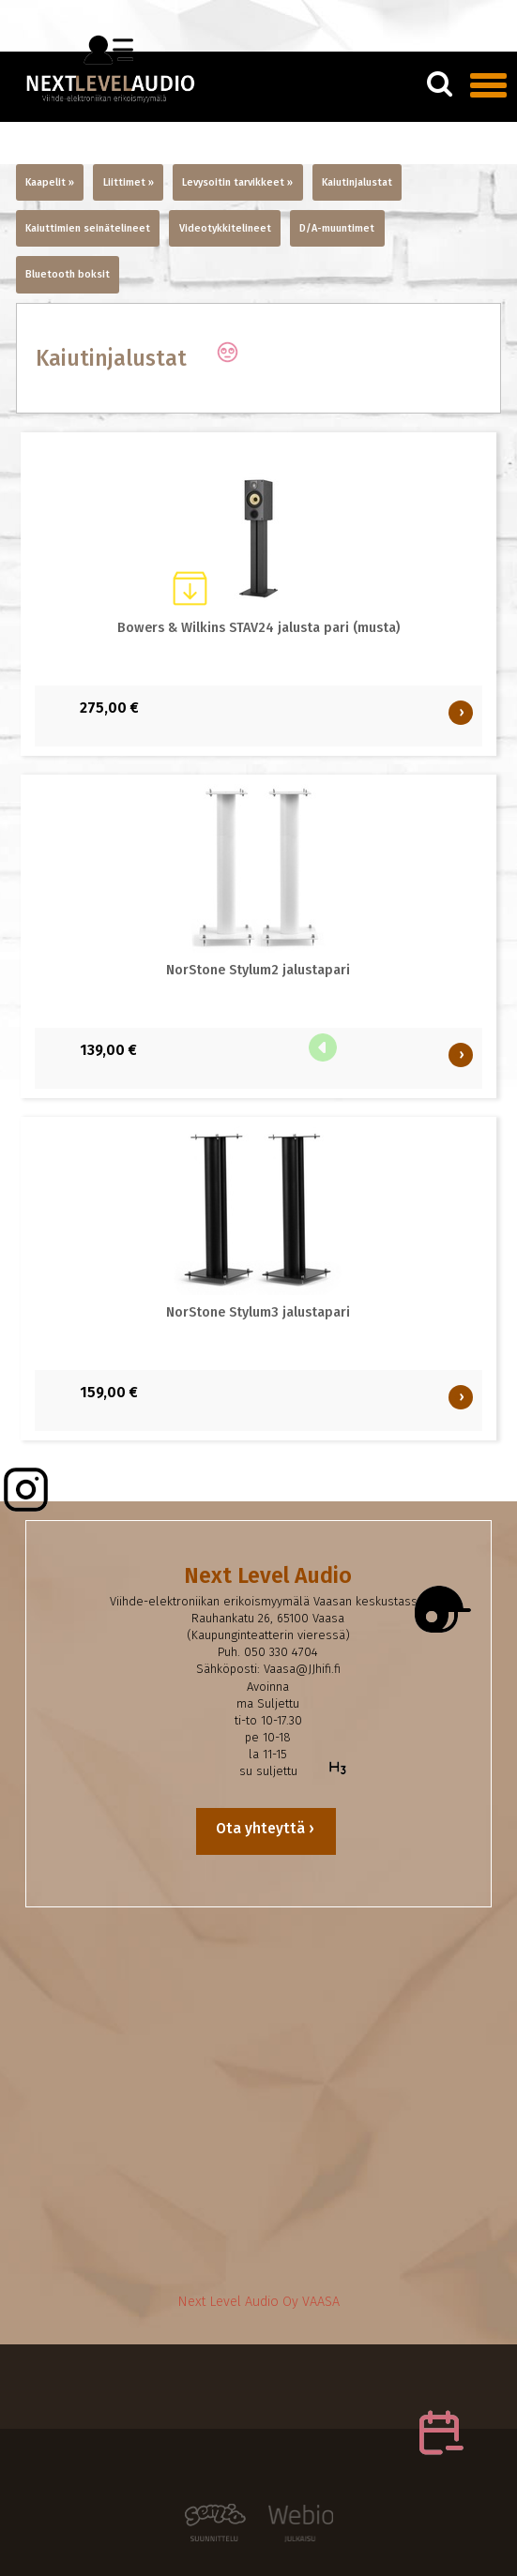 This screenshot has height=2576, width=517. I want to click on express annoyance or exasperation, so click(227, 352).